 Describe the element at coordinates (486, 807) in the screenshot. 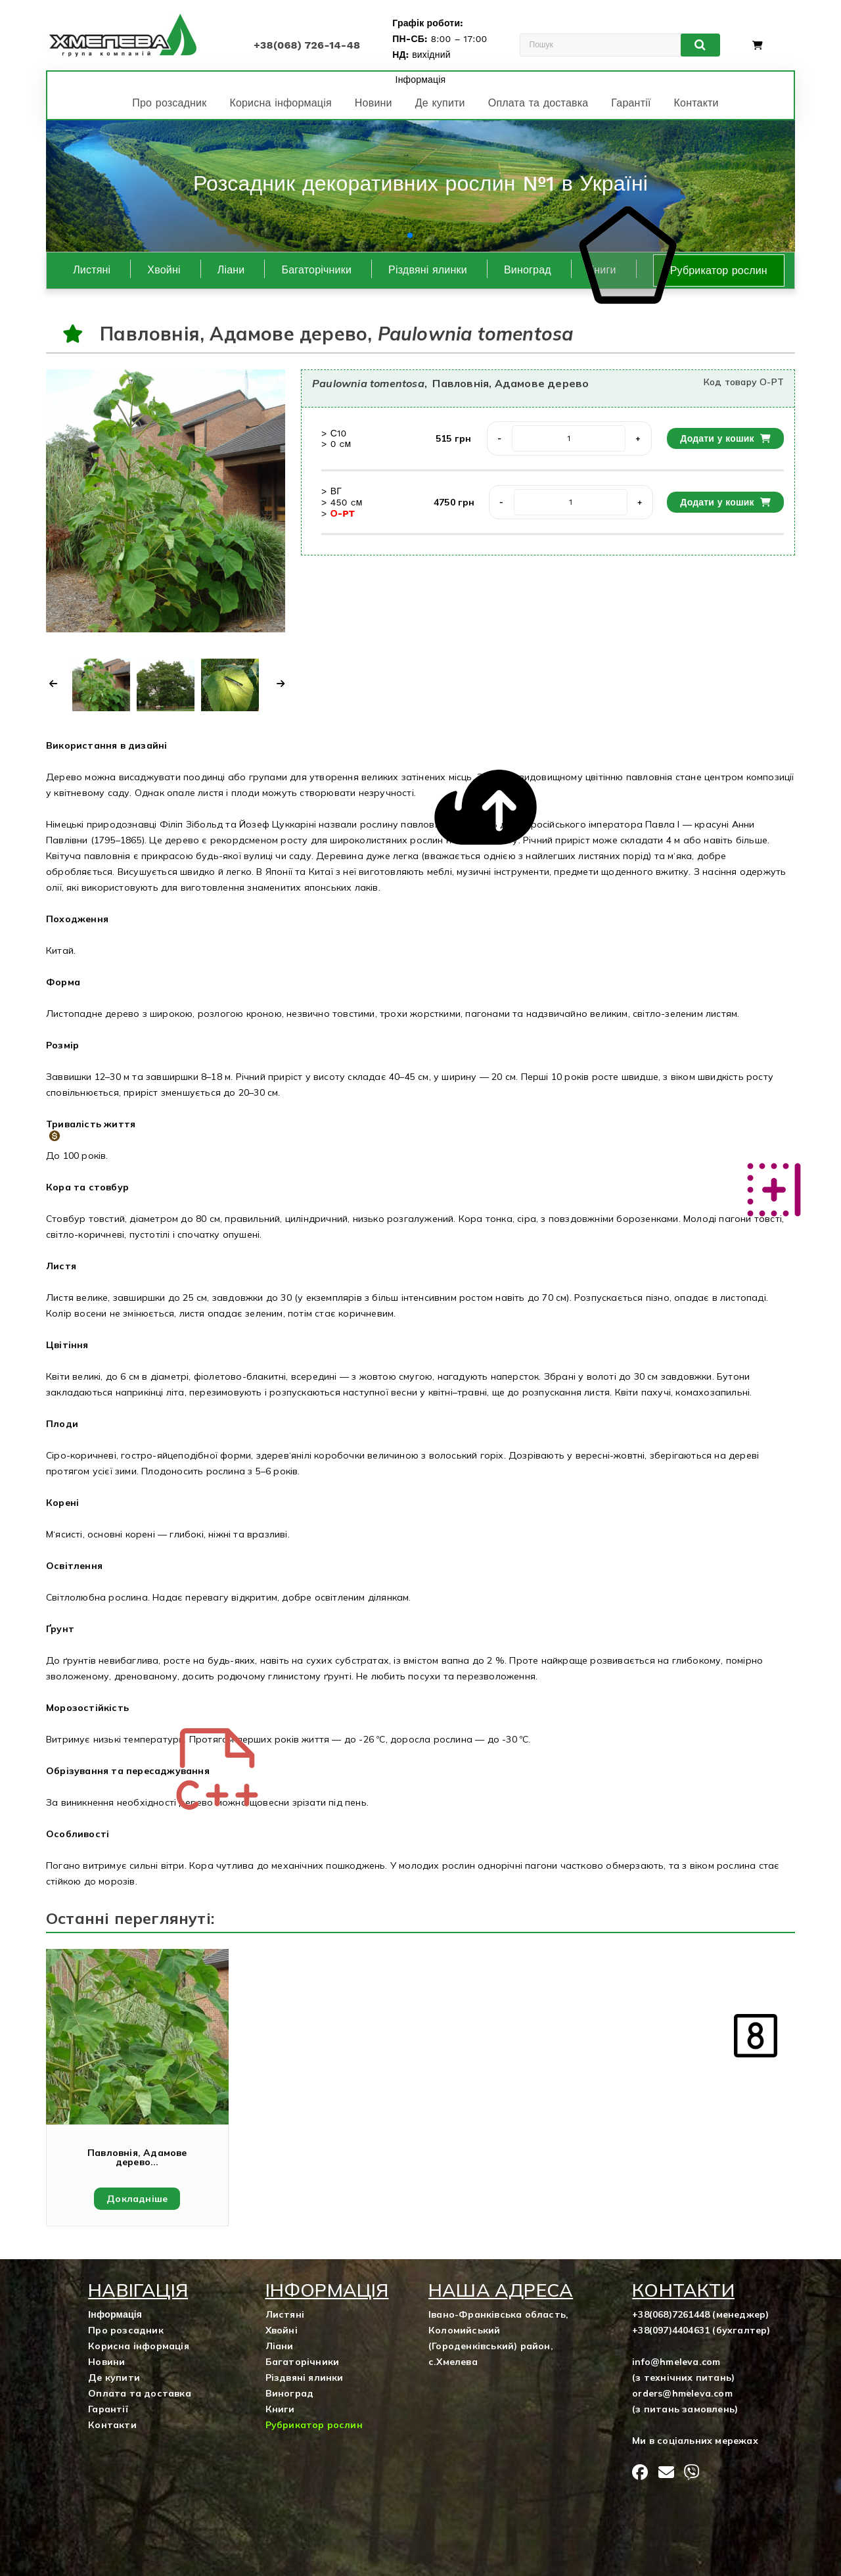

I see `upload file to cloud storage` at that location.